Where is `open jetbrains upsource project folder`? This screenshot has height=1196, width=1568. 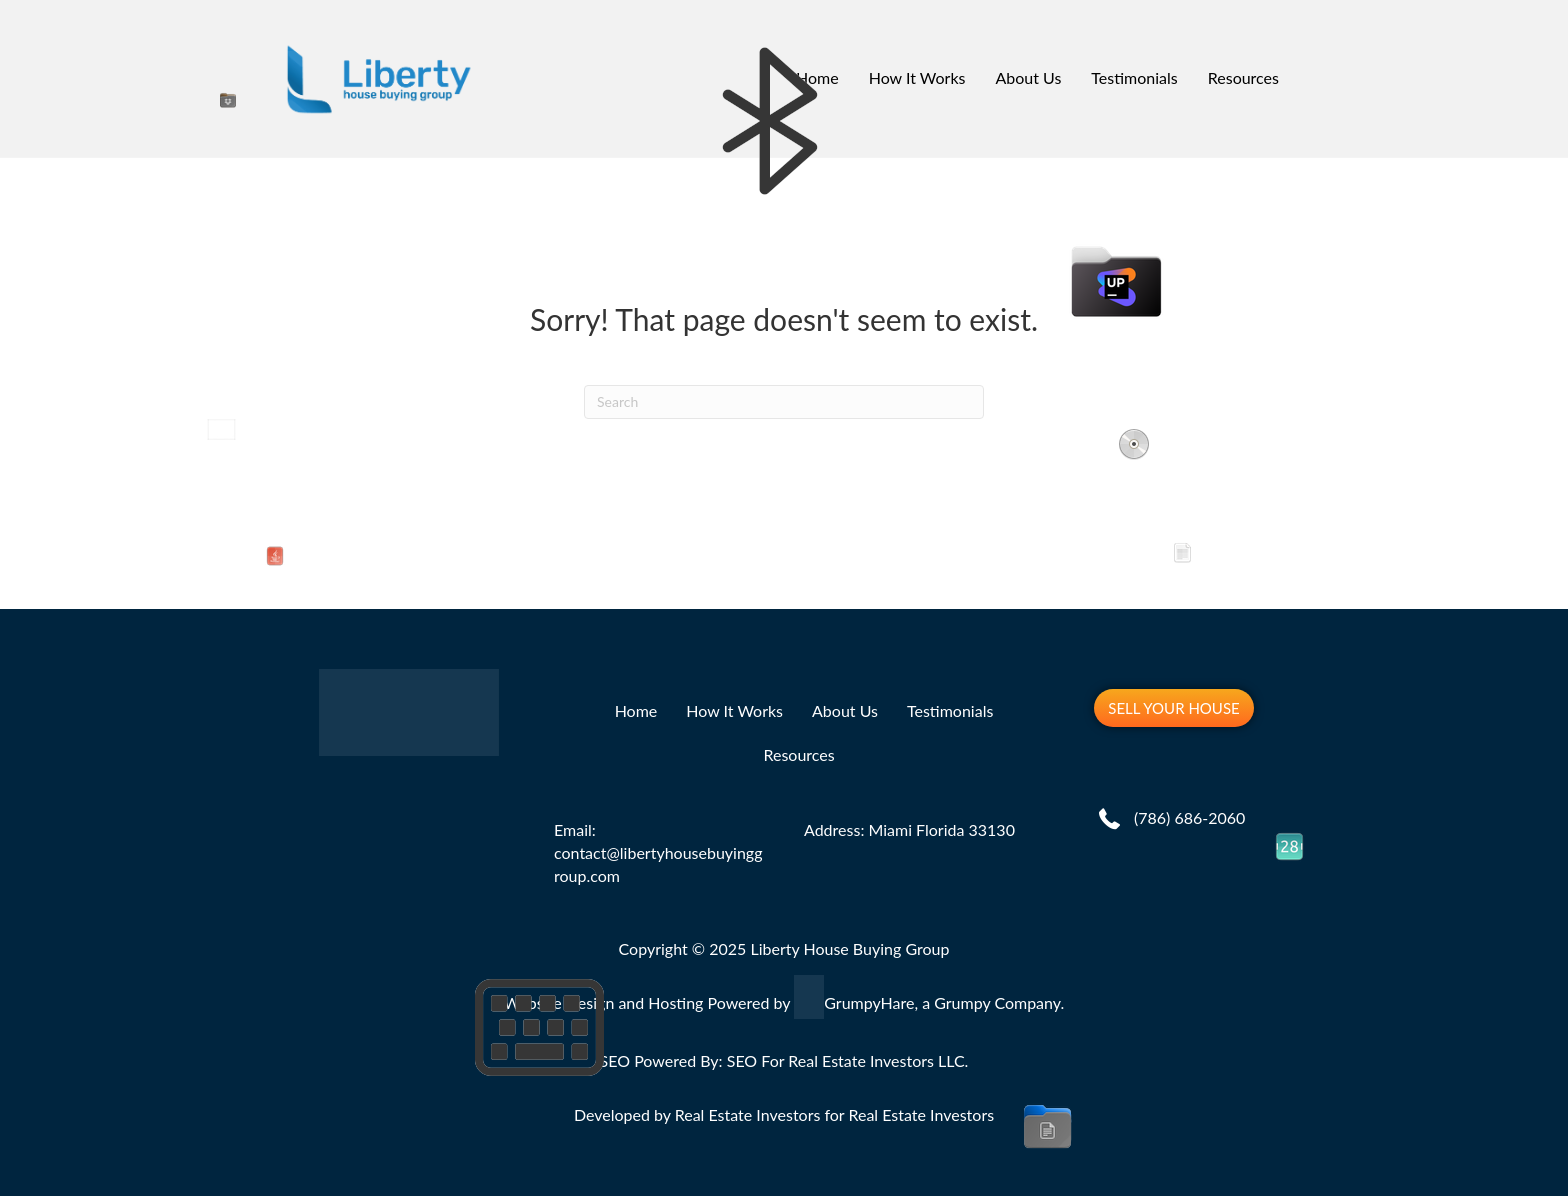
open jetbrains upsource project folder is located at coordinates (1116, 284).